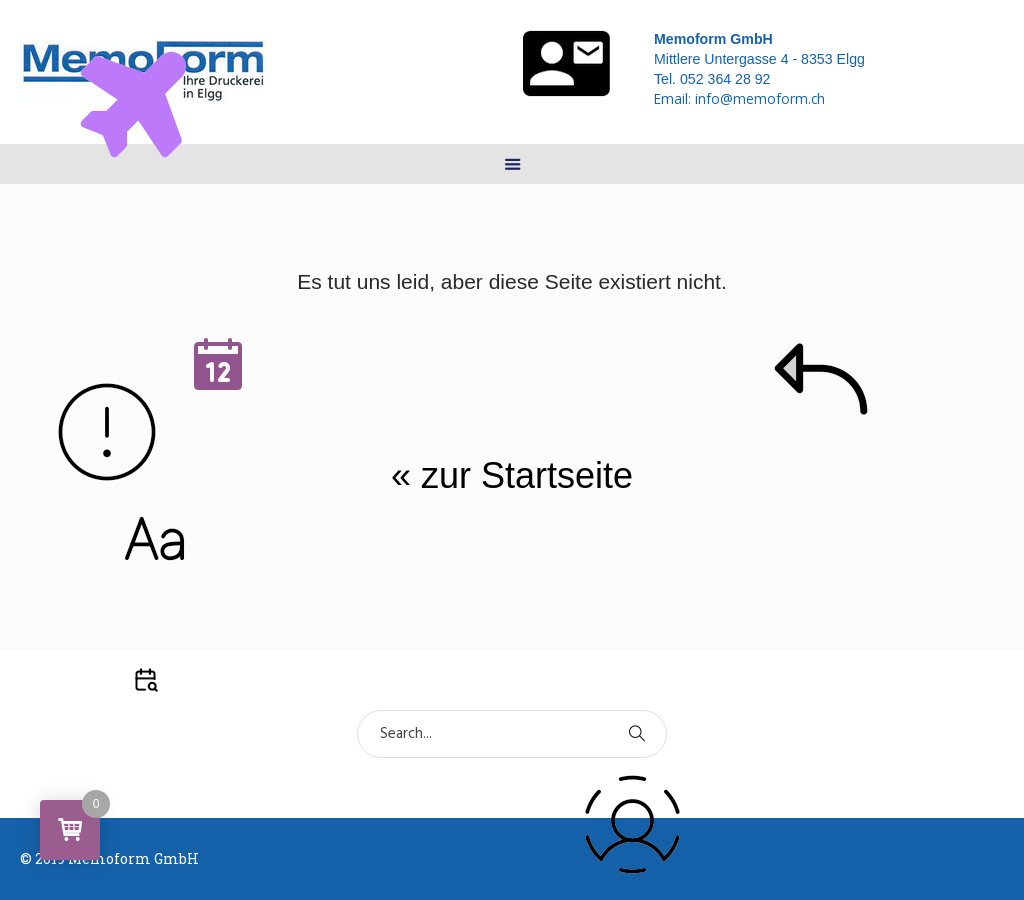 The width and height of the screenshot is (1024, 900). I want to click on user profile pending or incomplete, so click(632, 824).